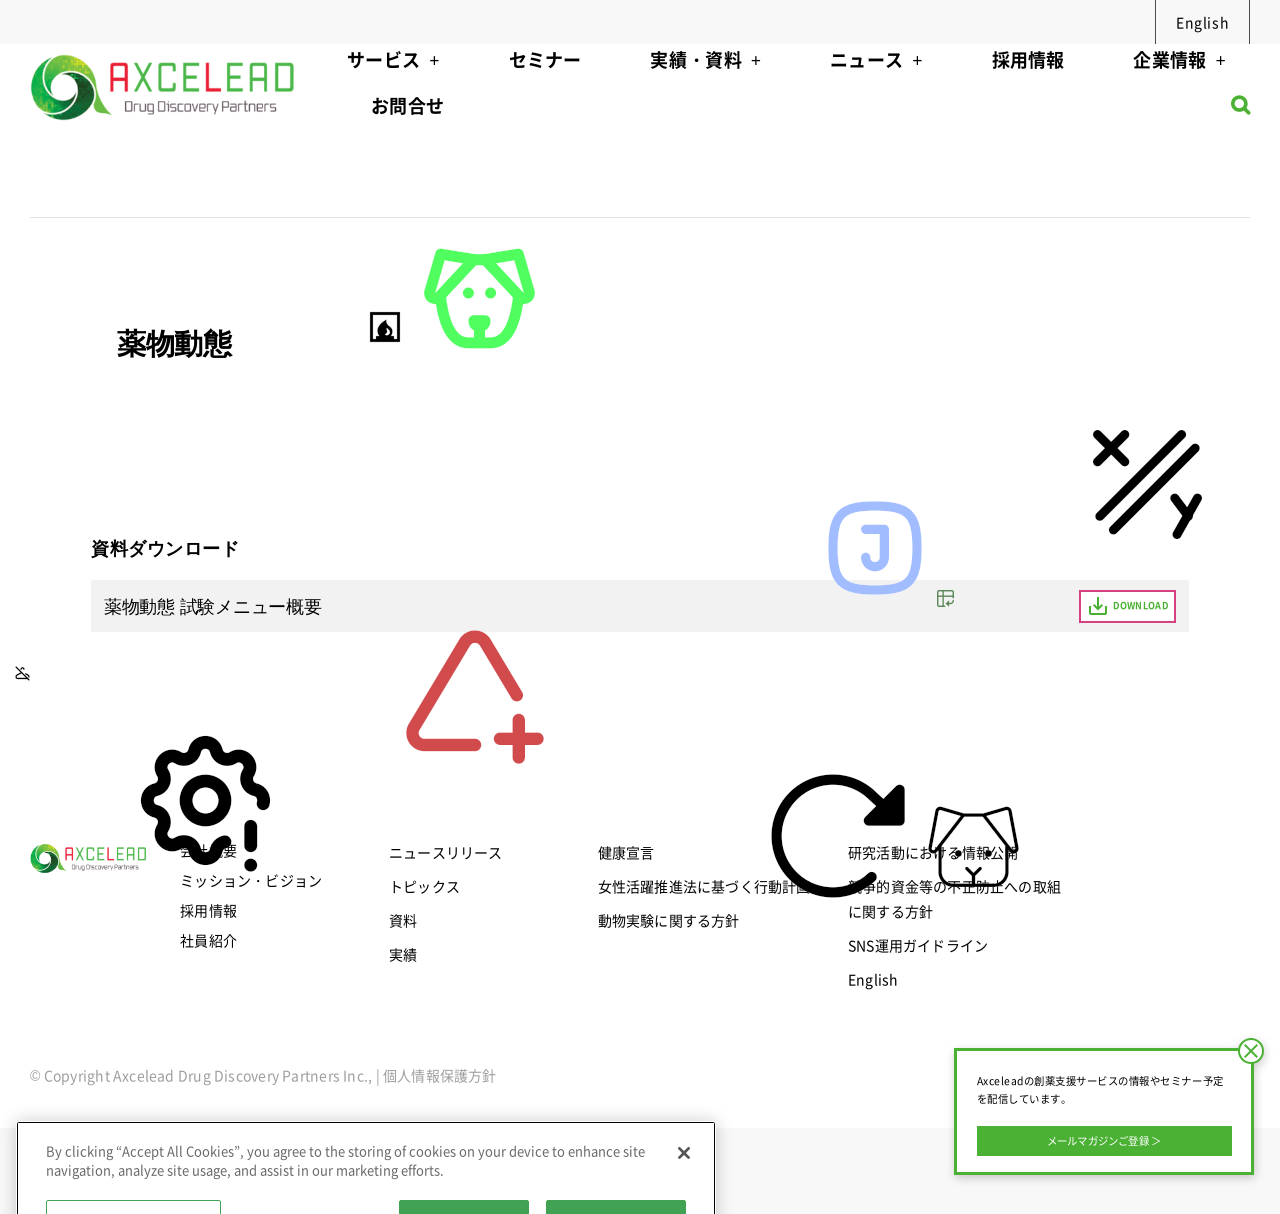 Image resolution: width=1280 pixels, height=1214 pixels. What do you see at coordinates (973, 848) in the screenshot?
I see `view pet-related content or settings` at bounding box center [973, 848].